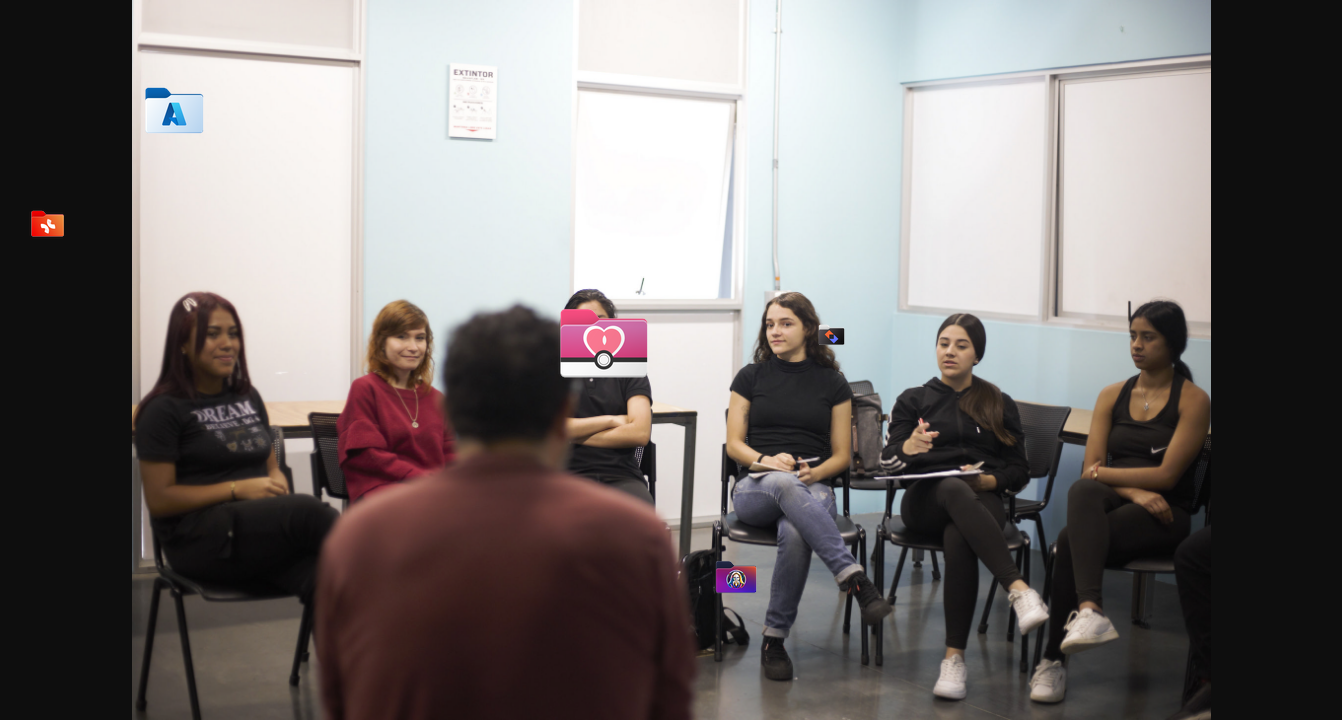  I want to click on open ktor project folder, so click(831, 335).